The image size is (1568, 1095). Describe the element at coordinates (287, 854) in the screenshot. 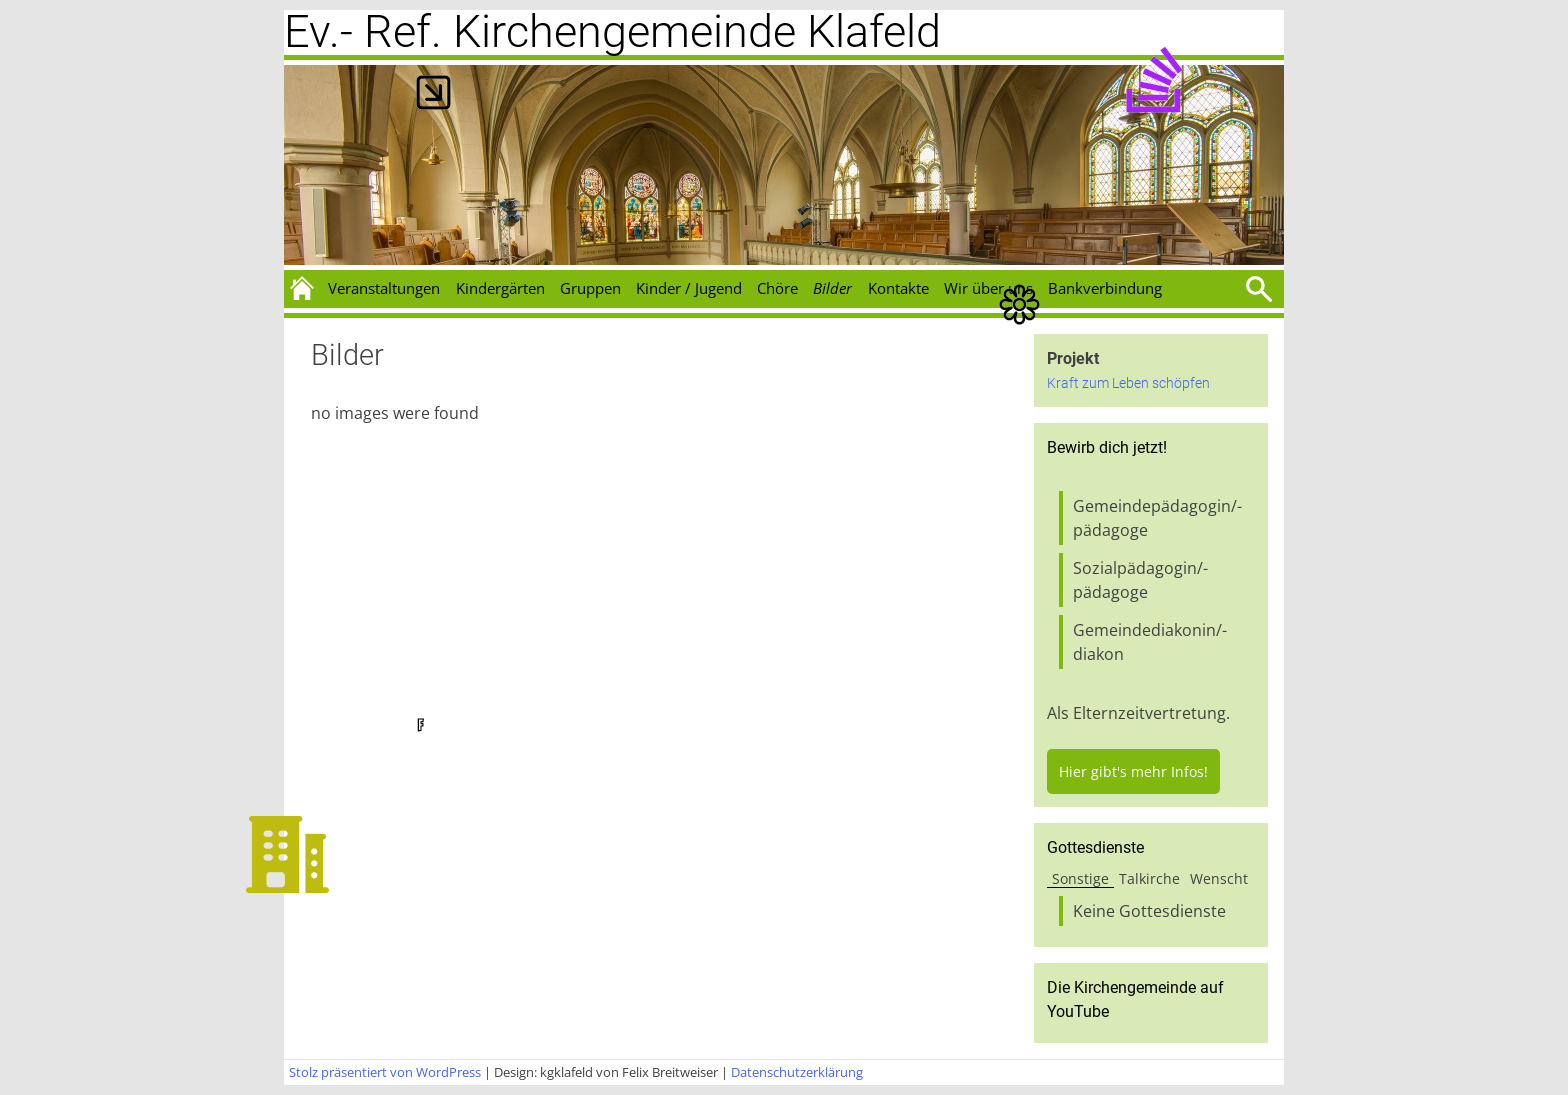

I see `view office or workplace location` at that location.